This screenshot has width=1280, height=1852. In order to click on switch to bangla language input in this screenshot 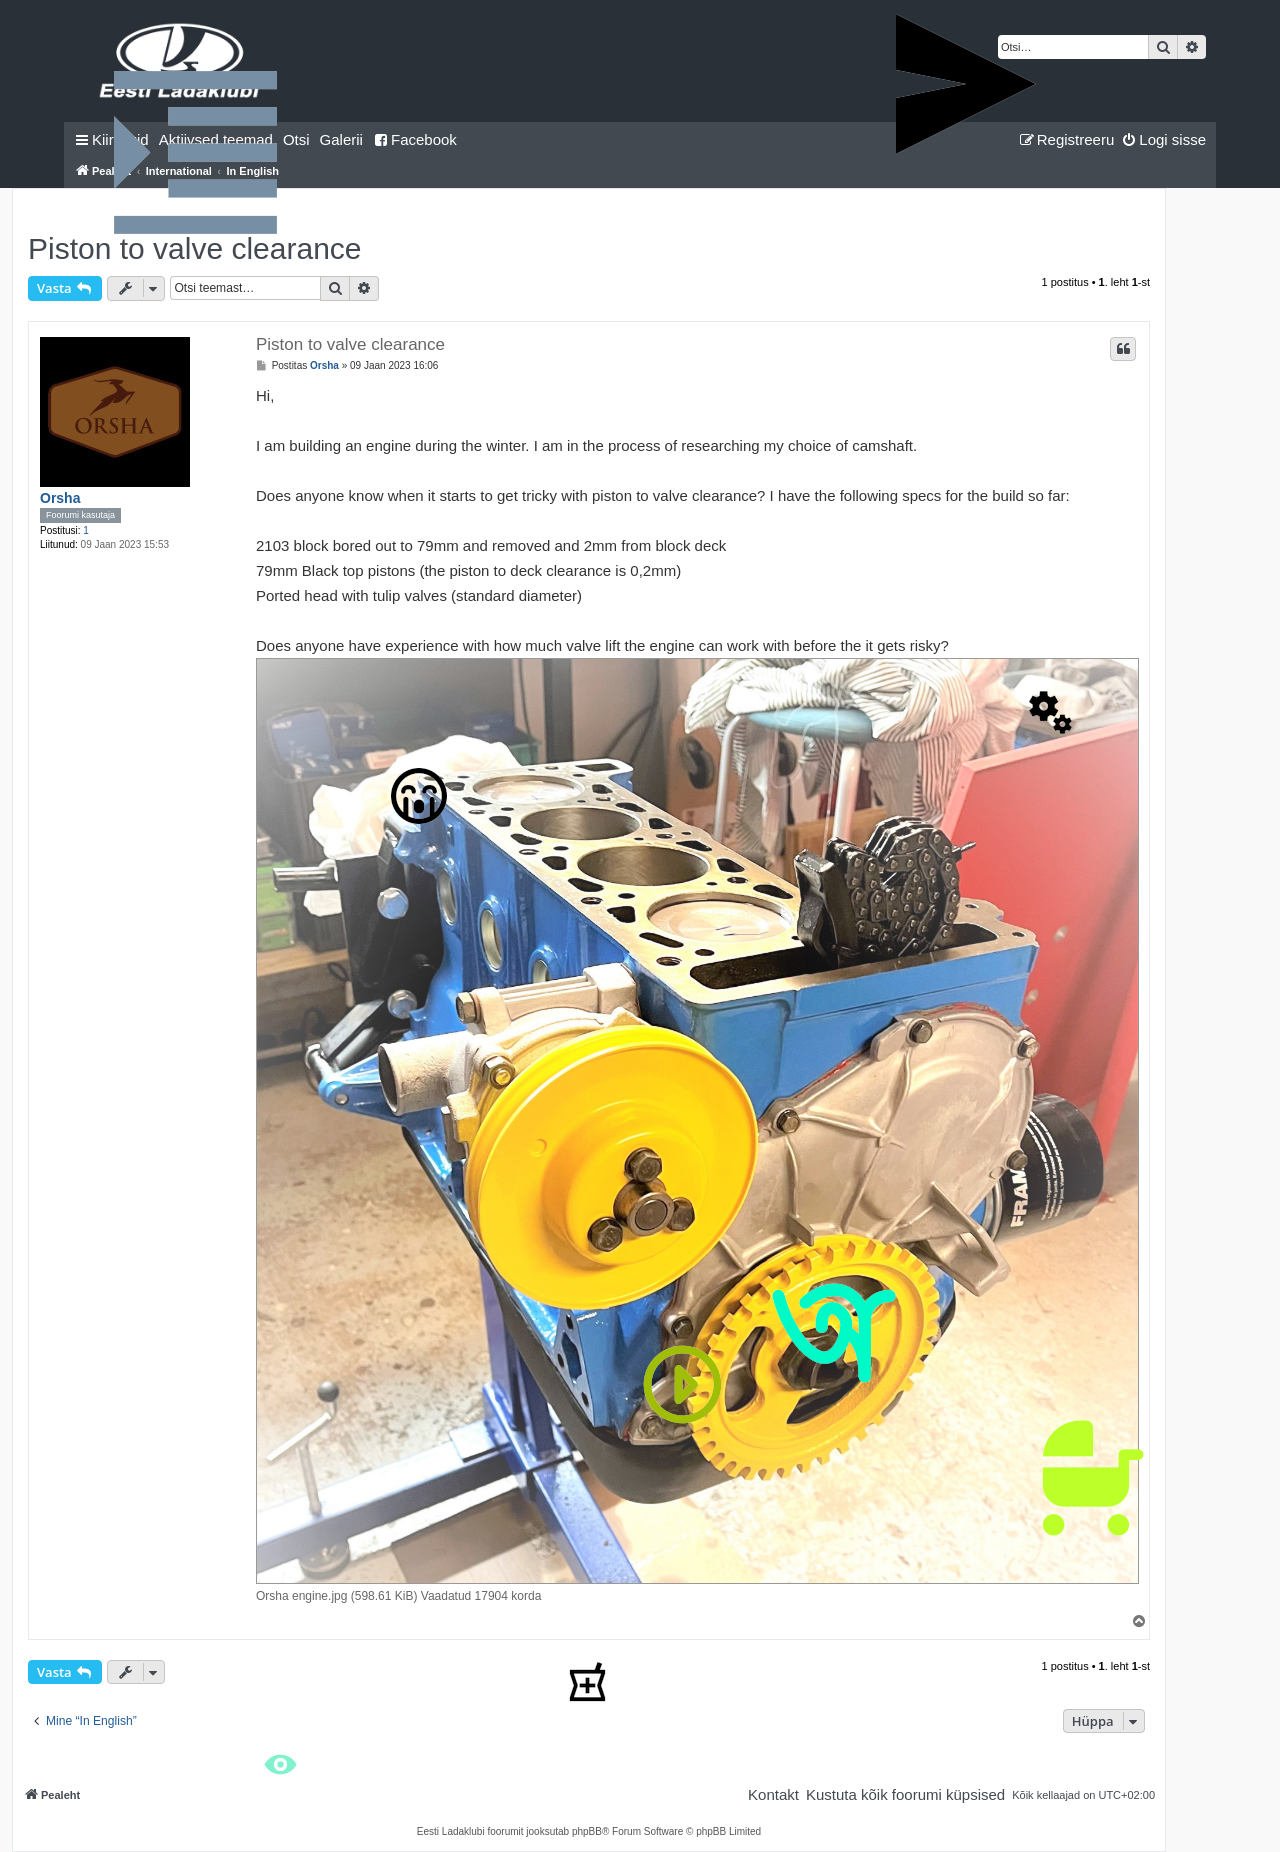, I will do `click(834, 1333)`.